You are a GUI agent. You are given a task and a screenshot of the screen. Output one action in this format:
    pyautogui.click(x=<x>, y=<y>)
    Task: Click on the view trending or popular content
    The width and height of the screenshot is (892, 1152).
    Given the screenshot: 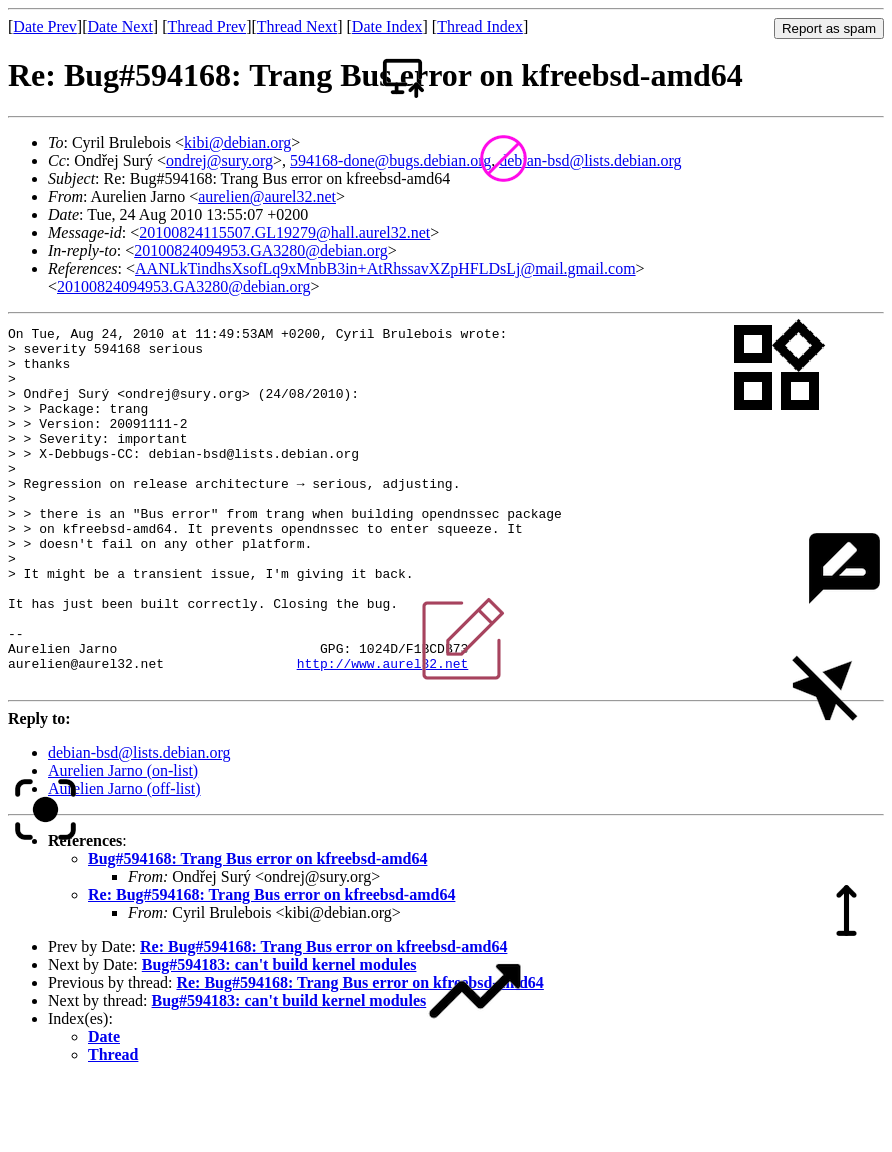 What is the action you would take?
    pyautogui.click(x=474, y=992)
    